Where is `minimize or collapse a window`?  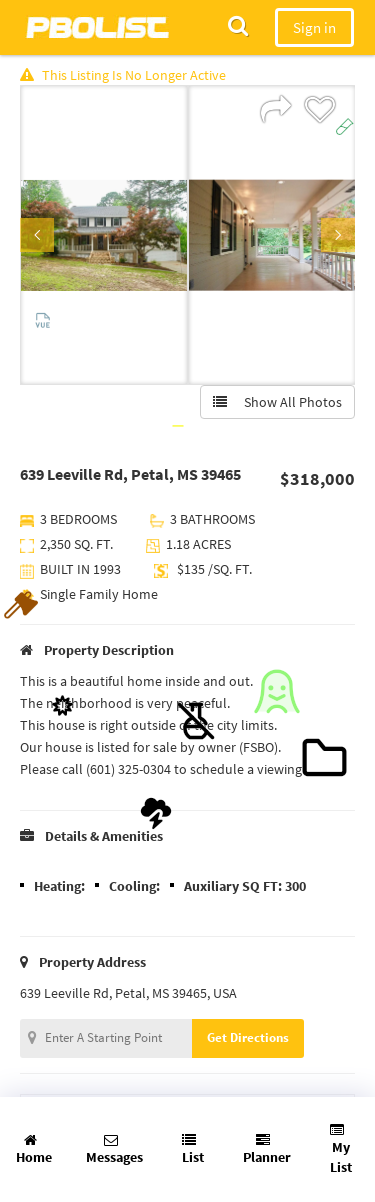
minimize or collapse a window is located at coordinates (178, 425).